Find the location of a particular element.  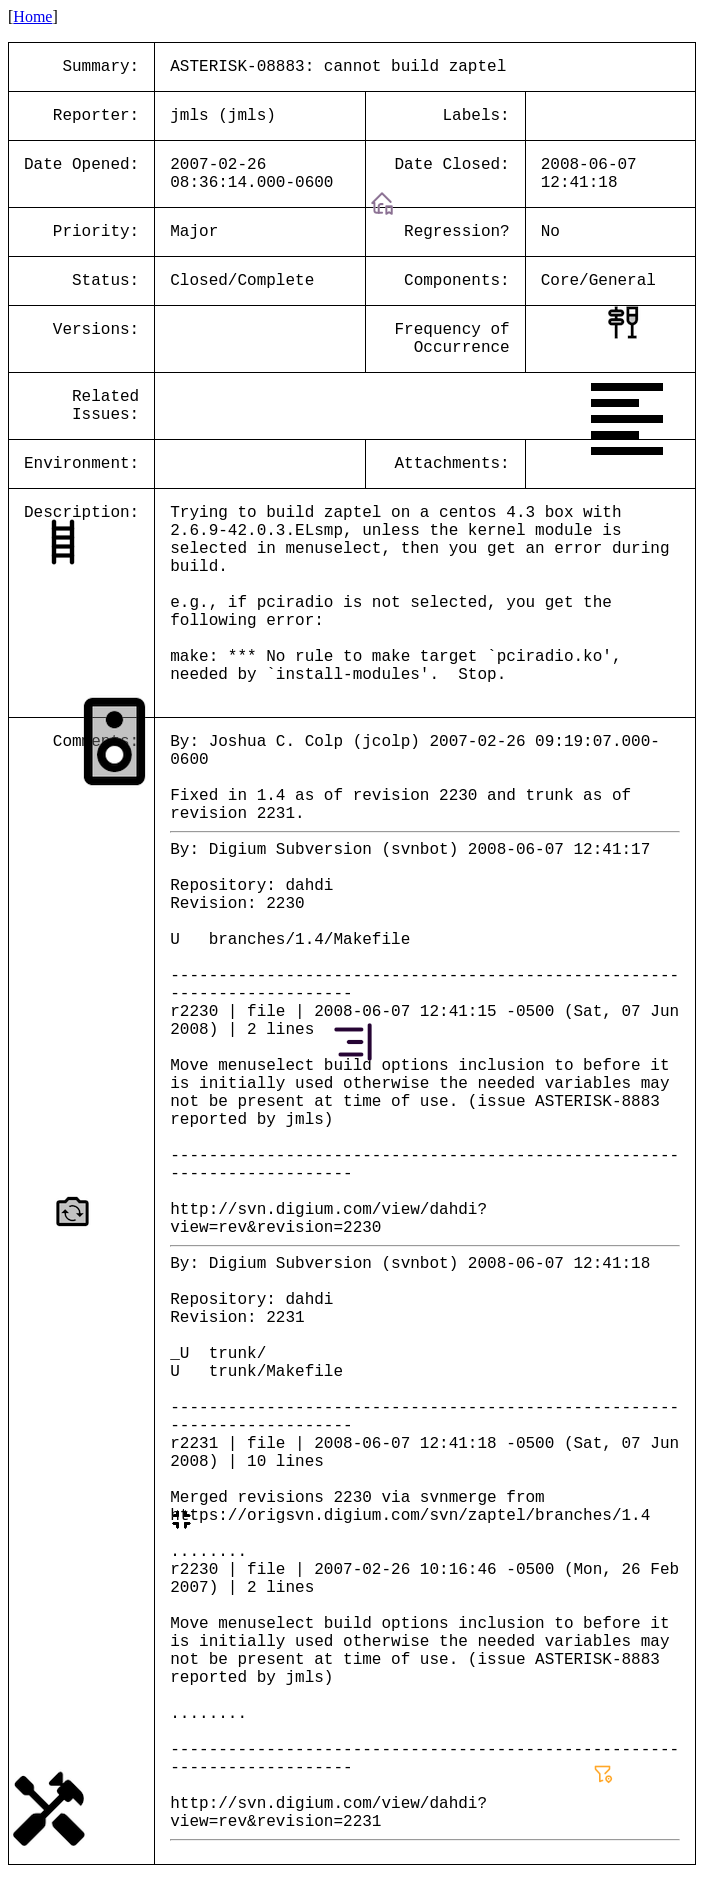

access tools or equipment section is located at coordinates (63, 542).